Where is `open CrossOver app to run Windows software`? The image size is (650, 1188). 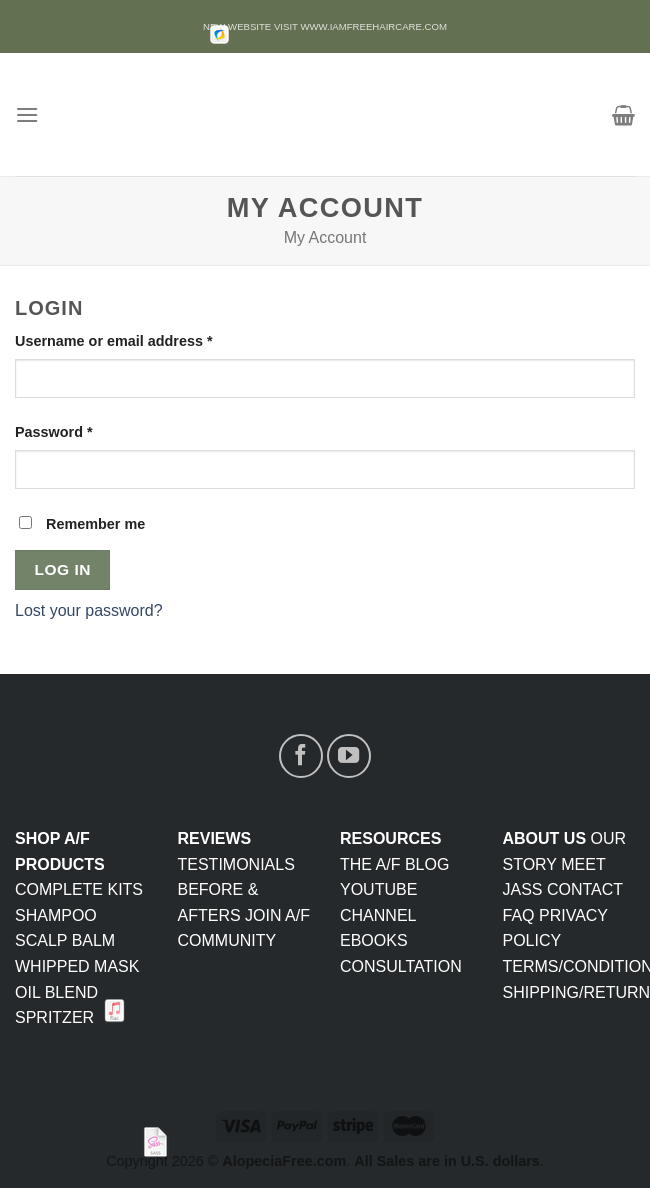
open CrossOver app to run Windows software is located at coordinates (219, 34).